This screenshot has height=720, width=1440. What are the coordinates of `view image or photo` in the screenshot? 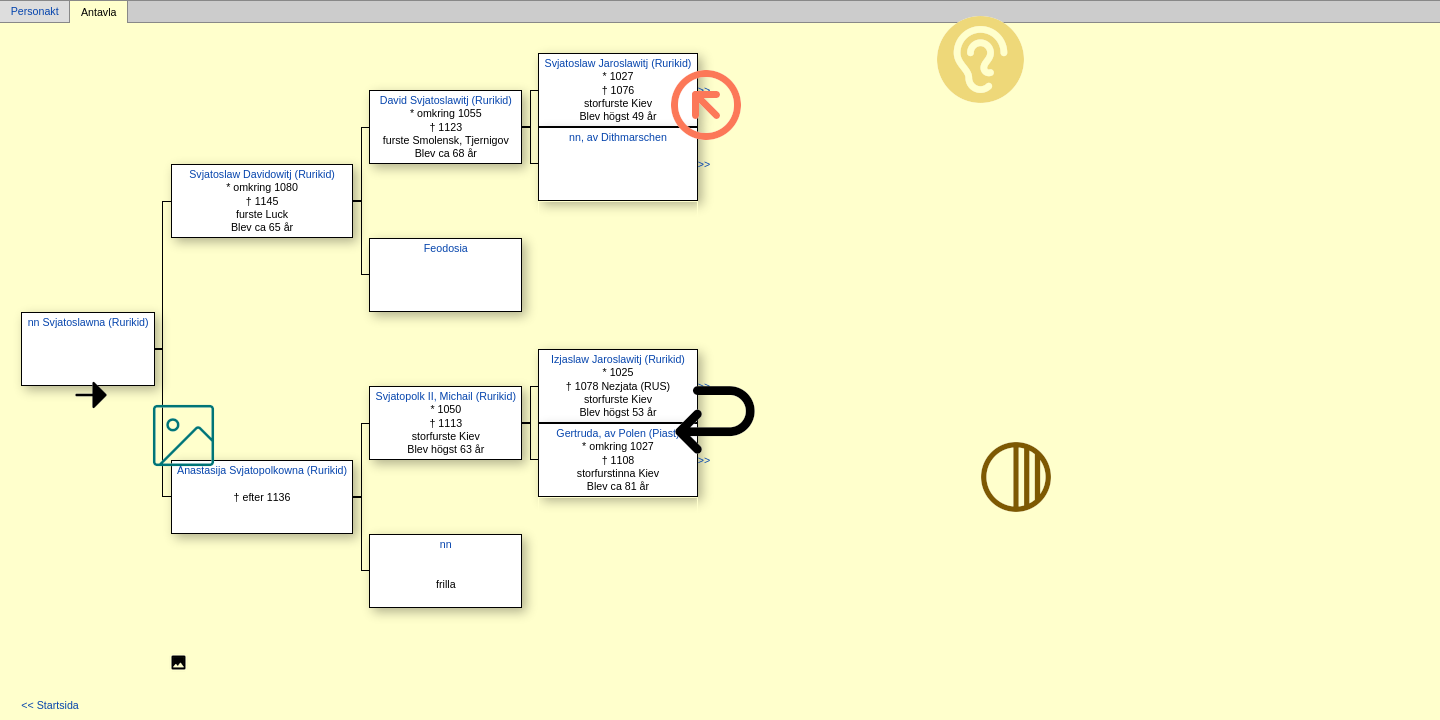 It's located at (178, 662).